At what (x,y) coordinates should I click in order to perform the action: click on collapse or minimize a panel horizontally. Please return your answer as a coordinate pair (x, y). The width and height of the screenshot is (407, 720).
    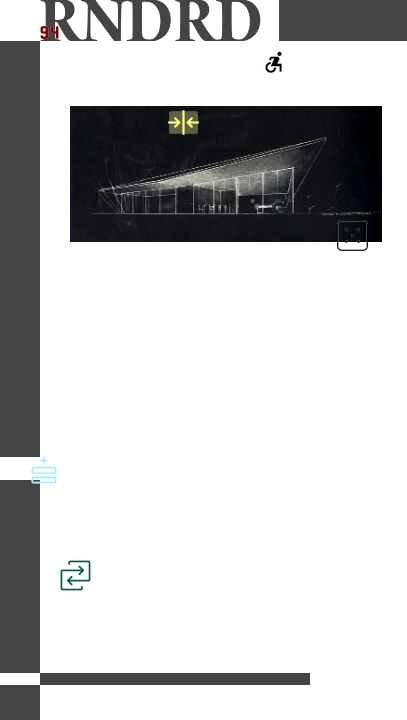
    Looking at the image, I should click on (183, 122).